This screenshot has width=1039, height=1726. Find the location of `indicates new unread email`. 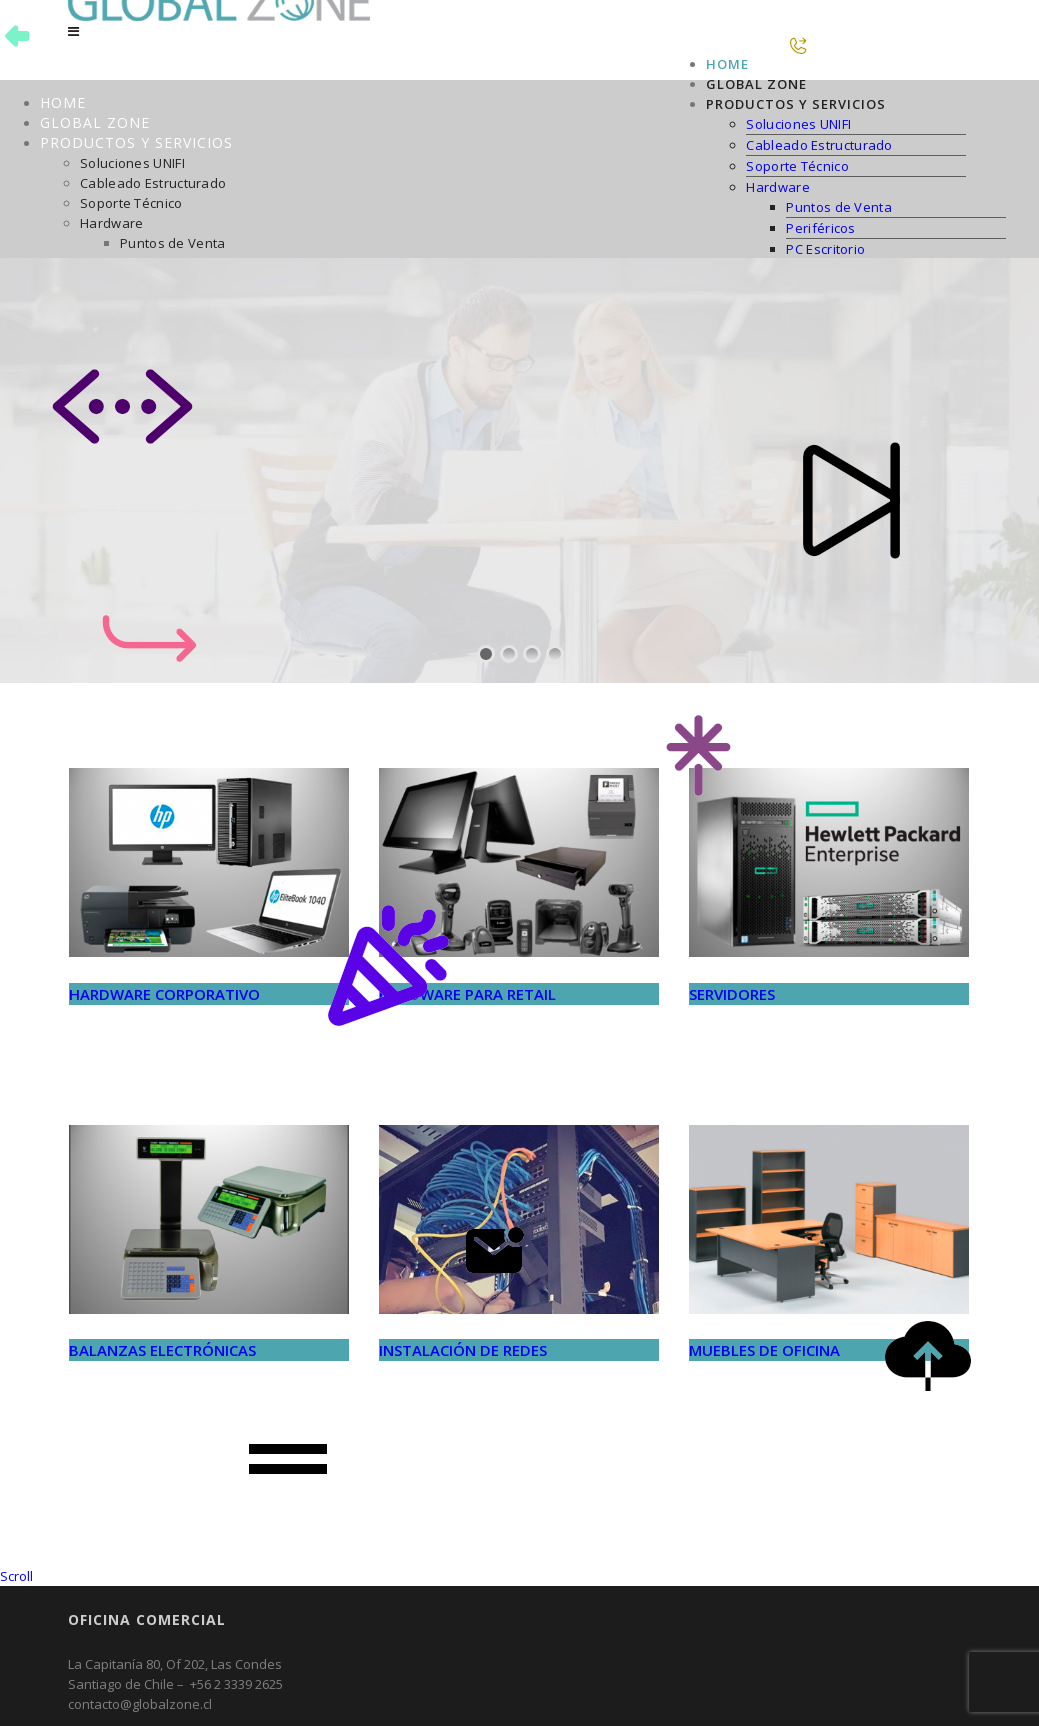

indicates new unread email is located at coordinates (494, 1251).